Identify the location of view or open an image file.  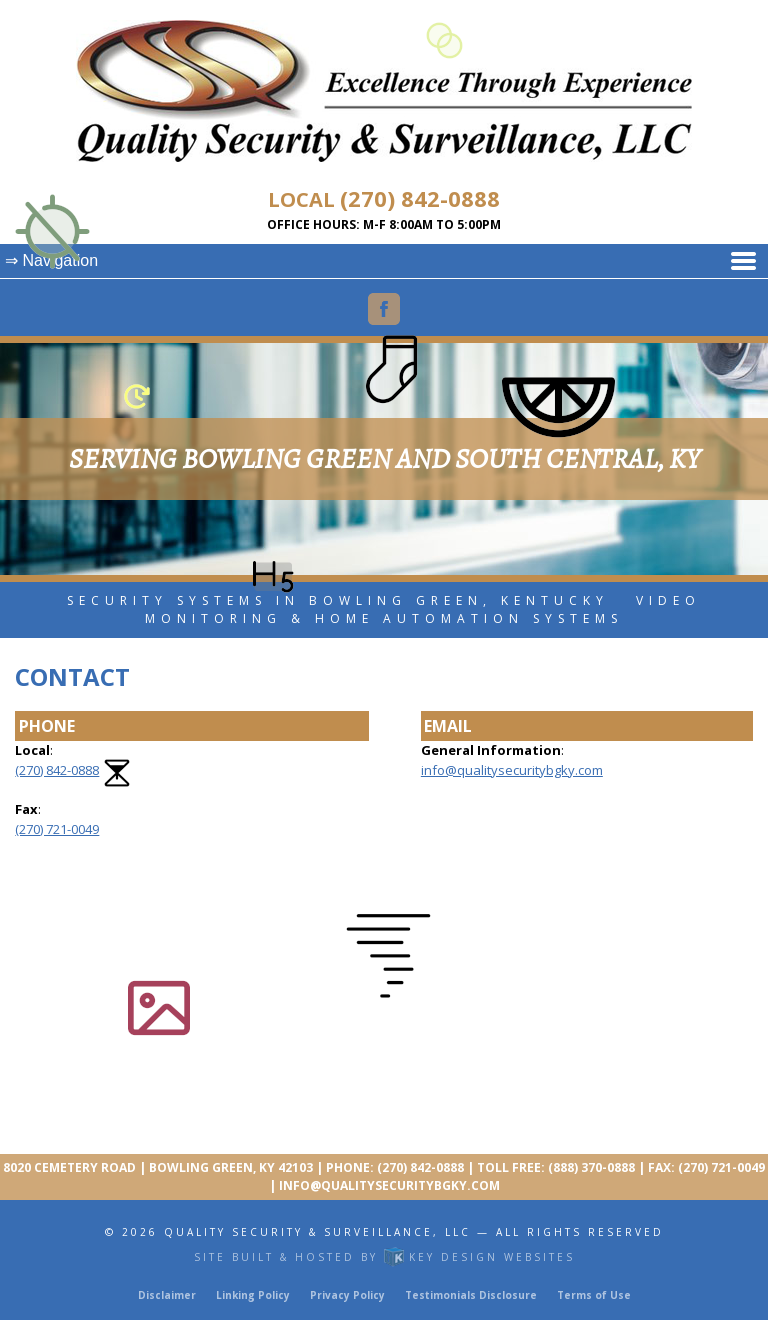
(159, 1008).